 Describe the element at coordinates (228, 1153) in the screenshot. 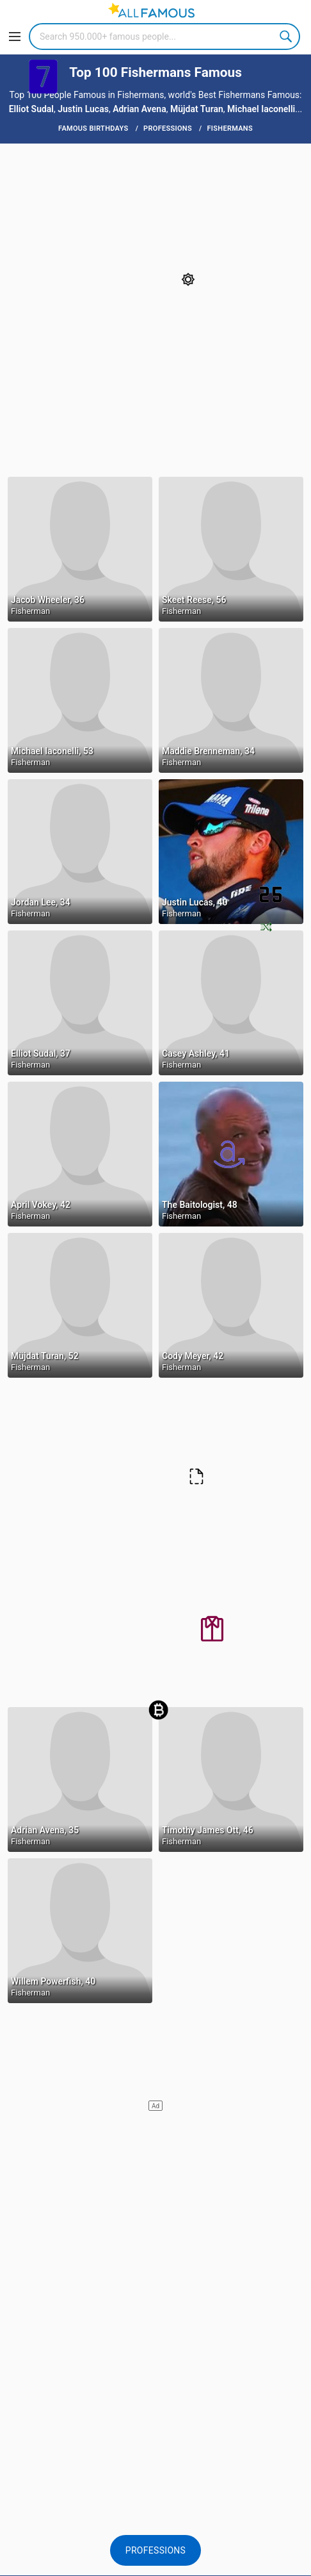

I see `open the Amazon app or website` at that location.